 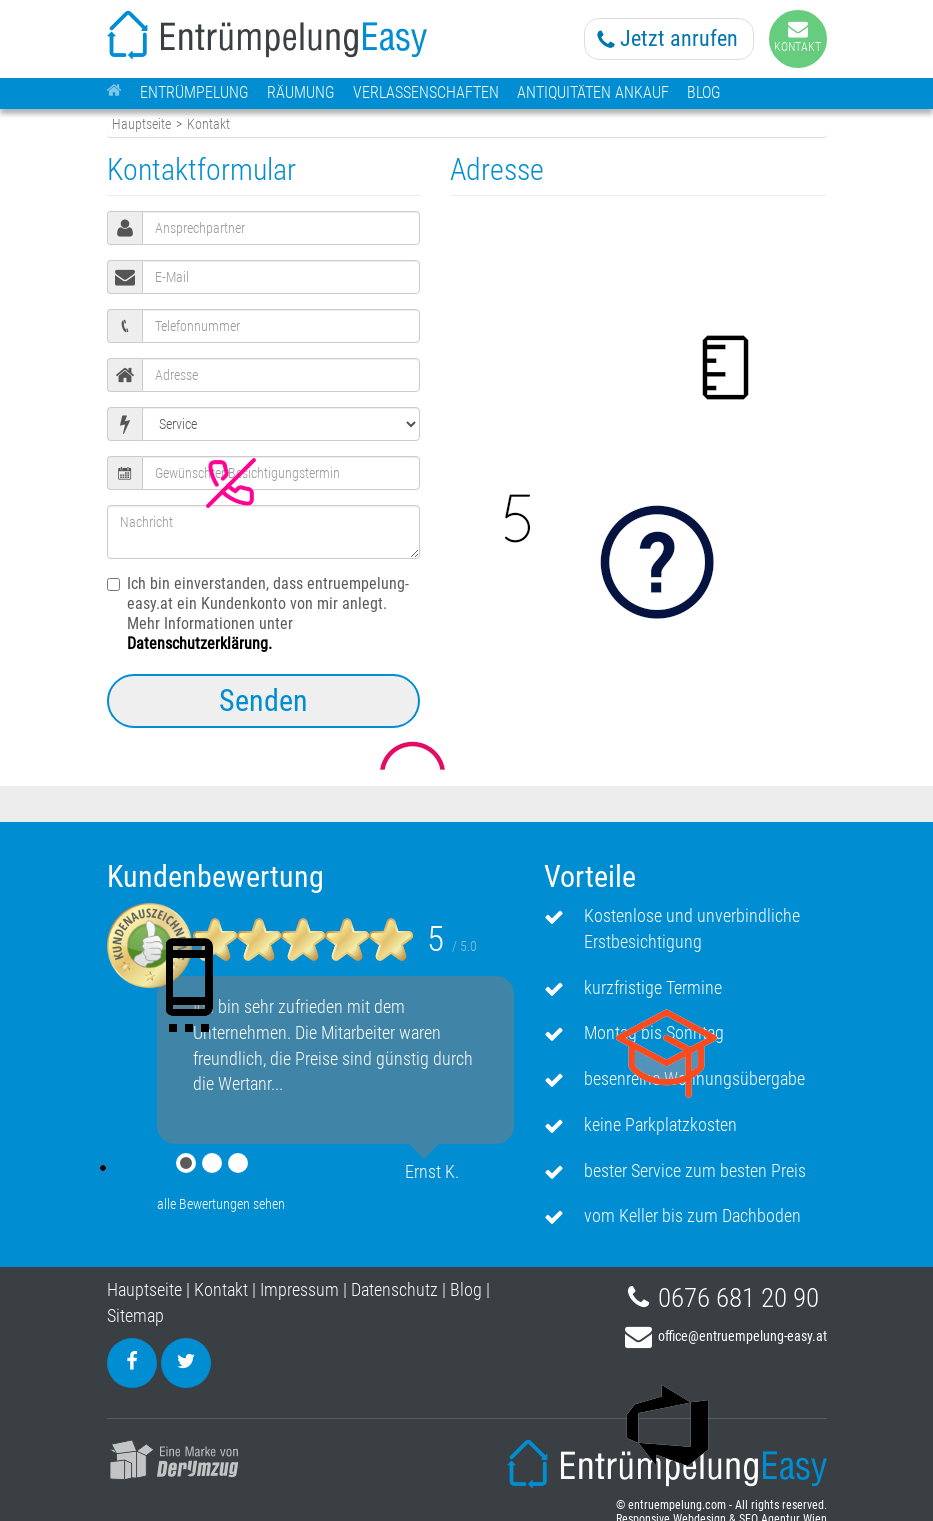 I want to click on open azure devops integration, so click(x=667, y=1425).